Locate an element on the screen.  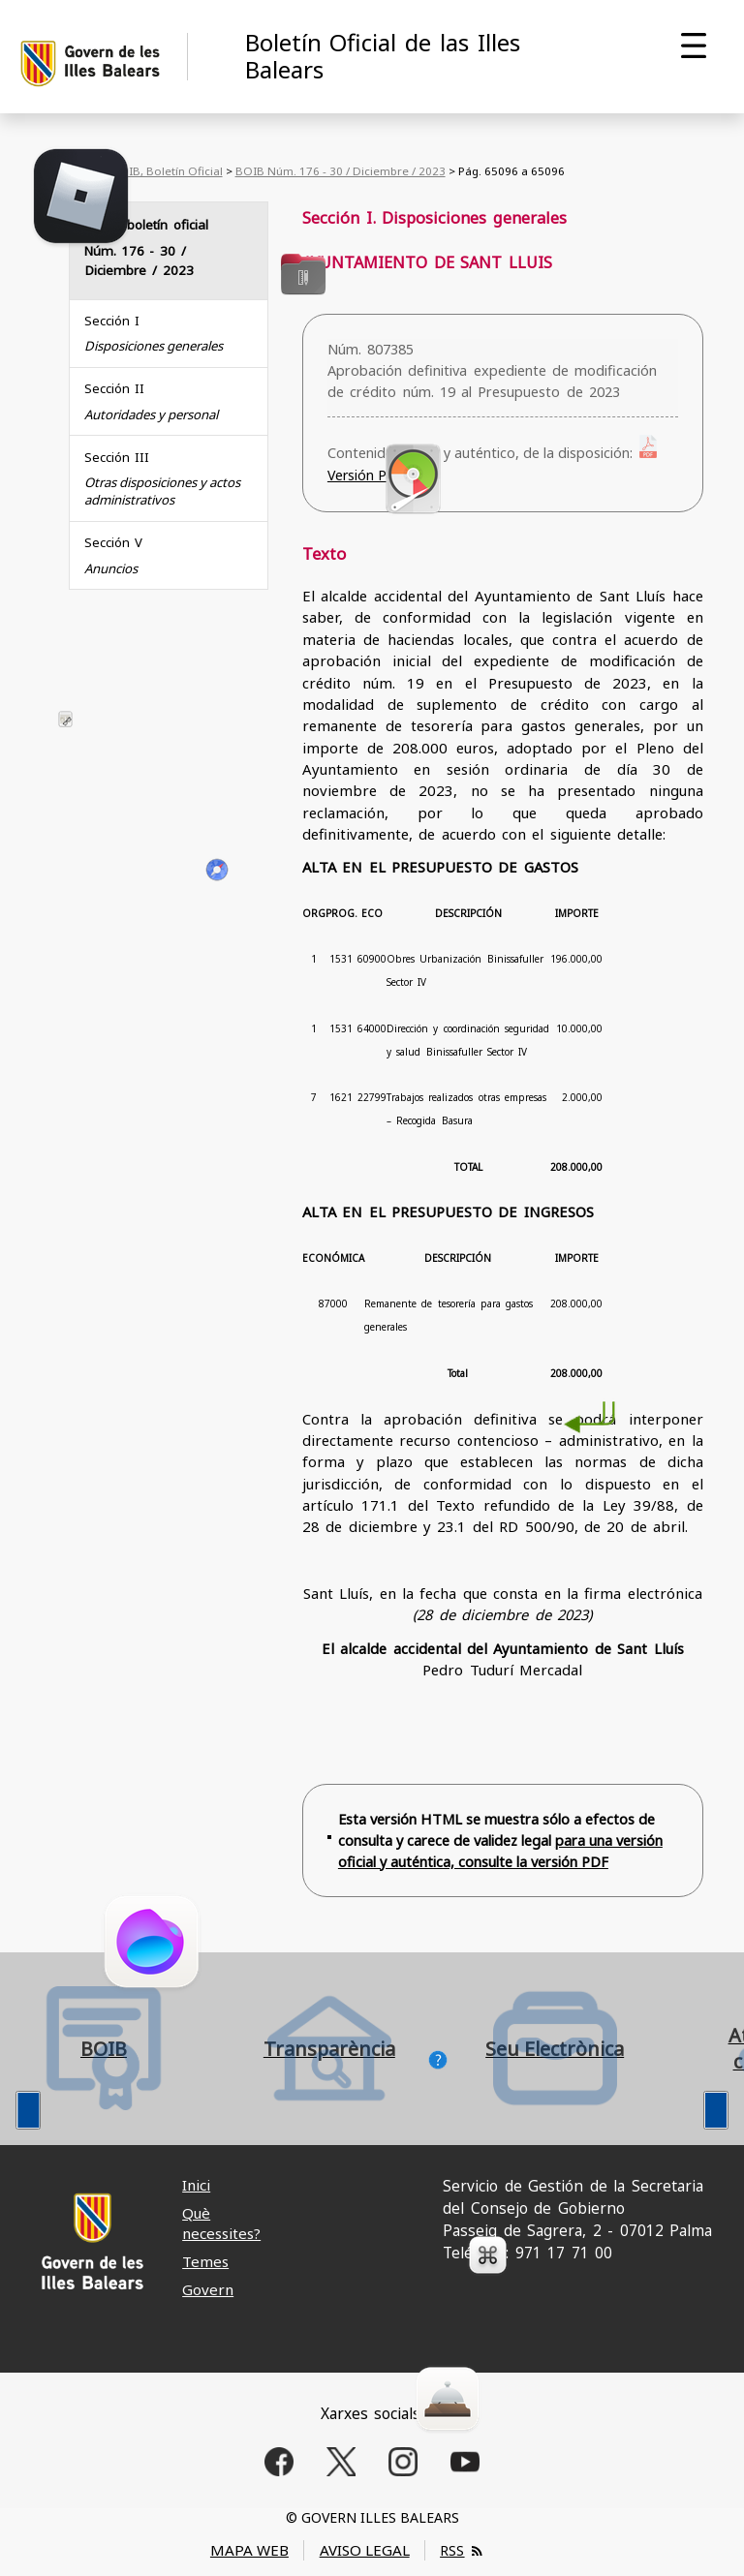
open the Roblox app is located at coordinates (80, 196).